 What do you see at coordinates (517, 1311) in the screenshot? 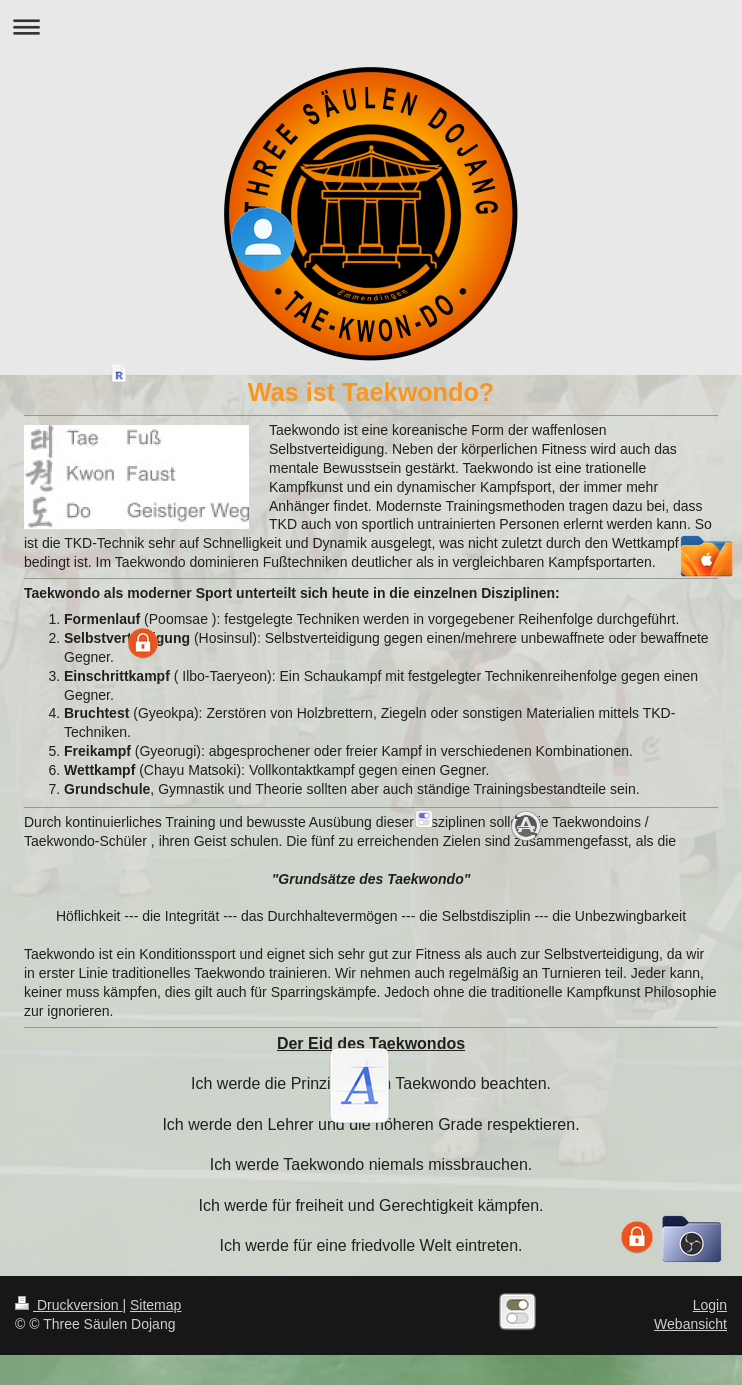
I see `open system tweaks or settings customization` at bounding box center [517, 1311].